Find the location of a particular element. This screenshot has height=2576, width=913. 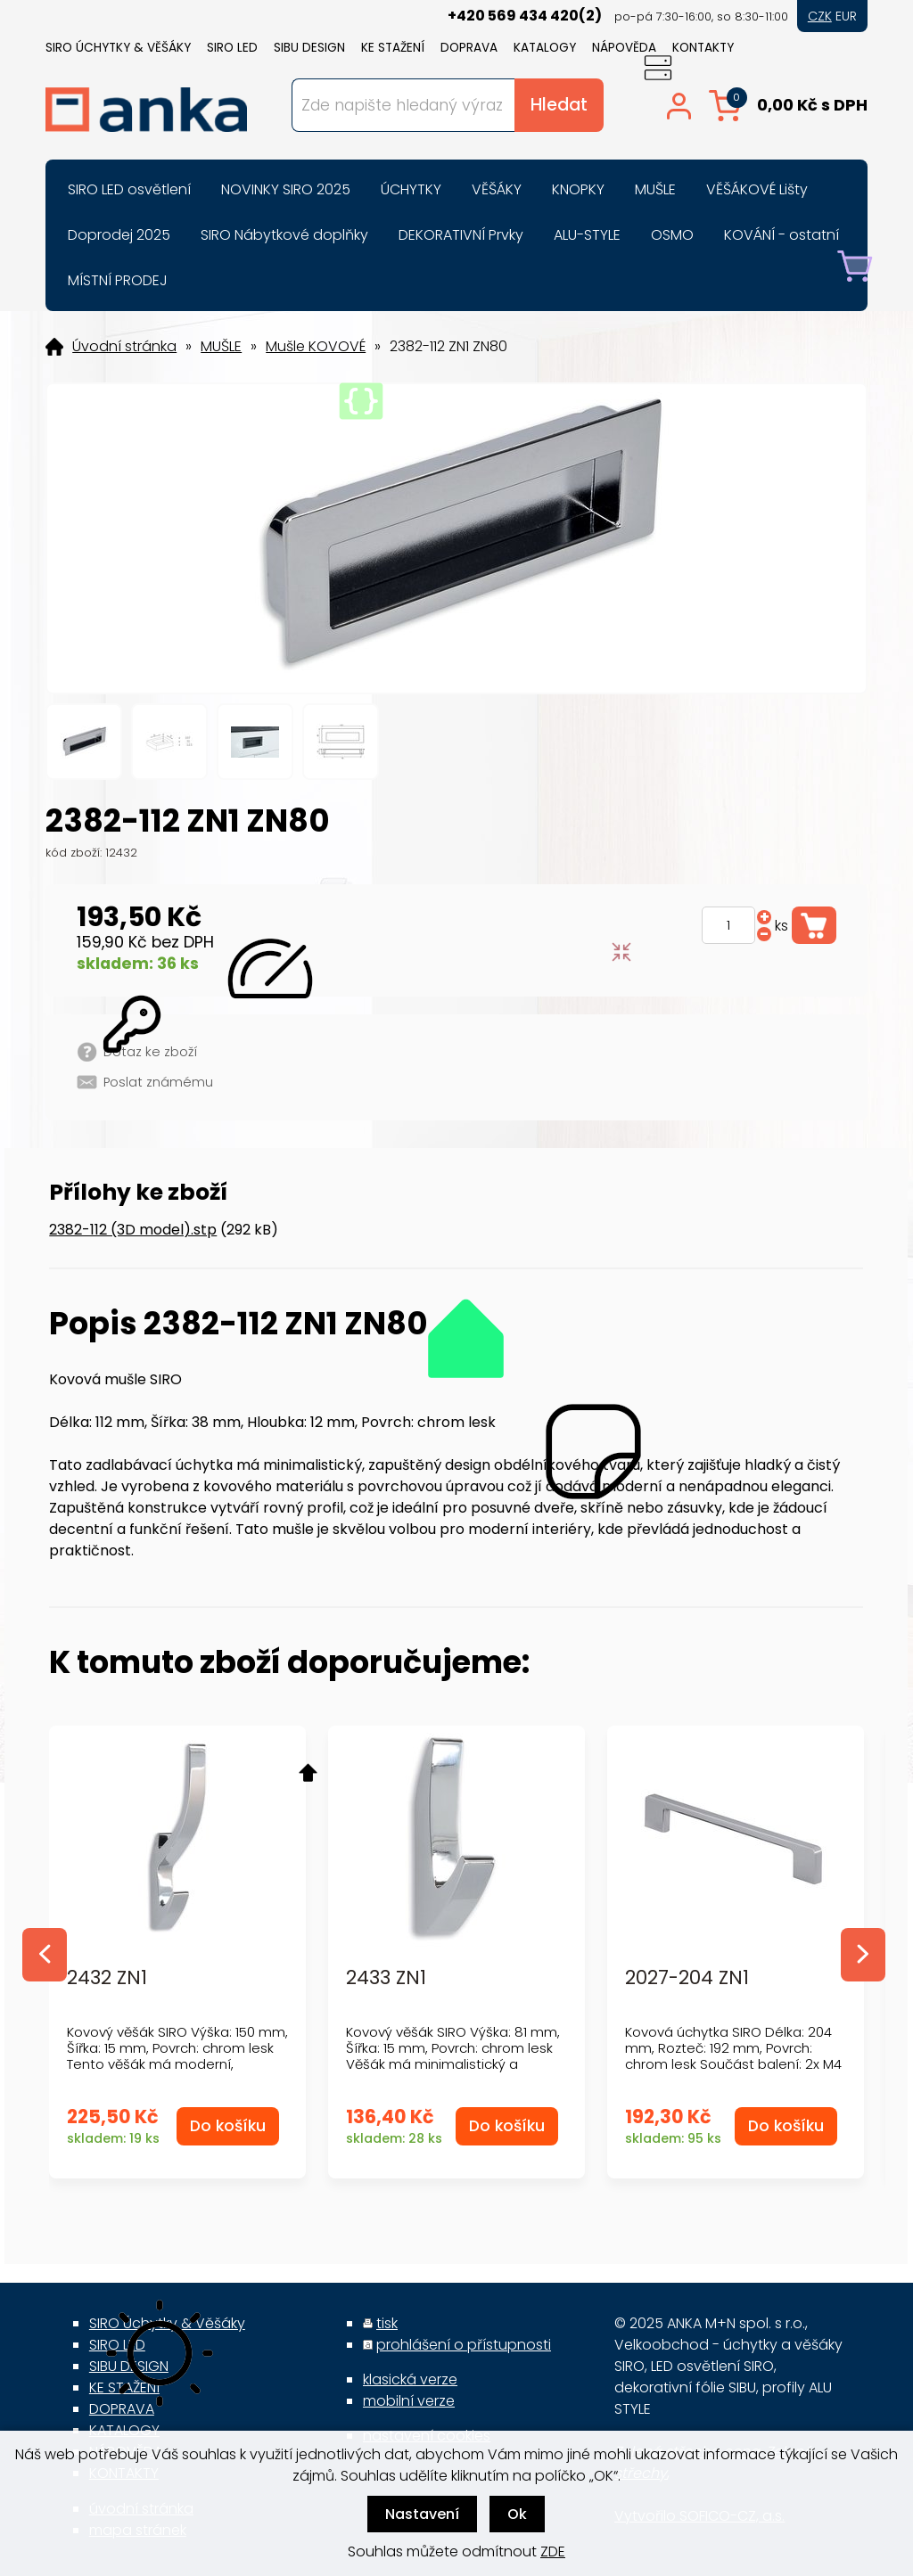

view speed or performance metrics is located at coordinates (270, 972).